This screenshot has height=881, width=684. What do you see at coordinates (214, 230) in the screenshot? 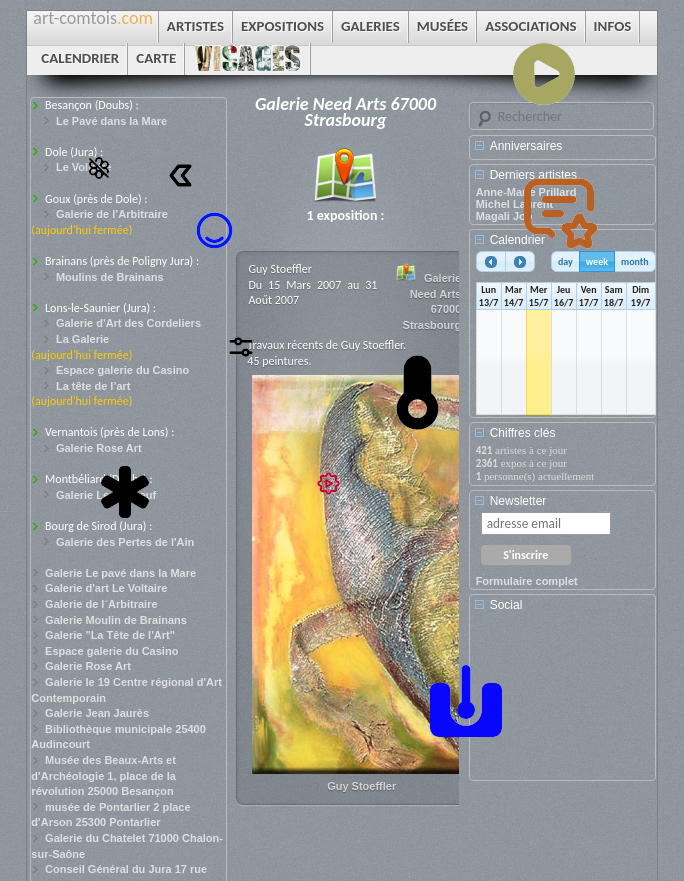
I see `apply inner shadow effect to bottom edge` at bounding box center [214, 230].